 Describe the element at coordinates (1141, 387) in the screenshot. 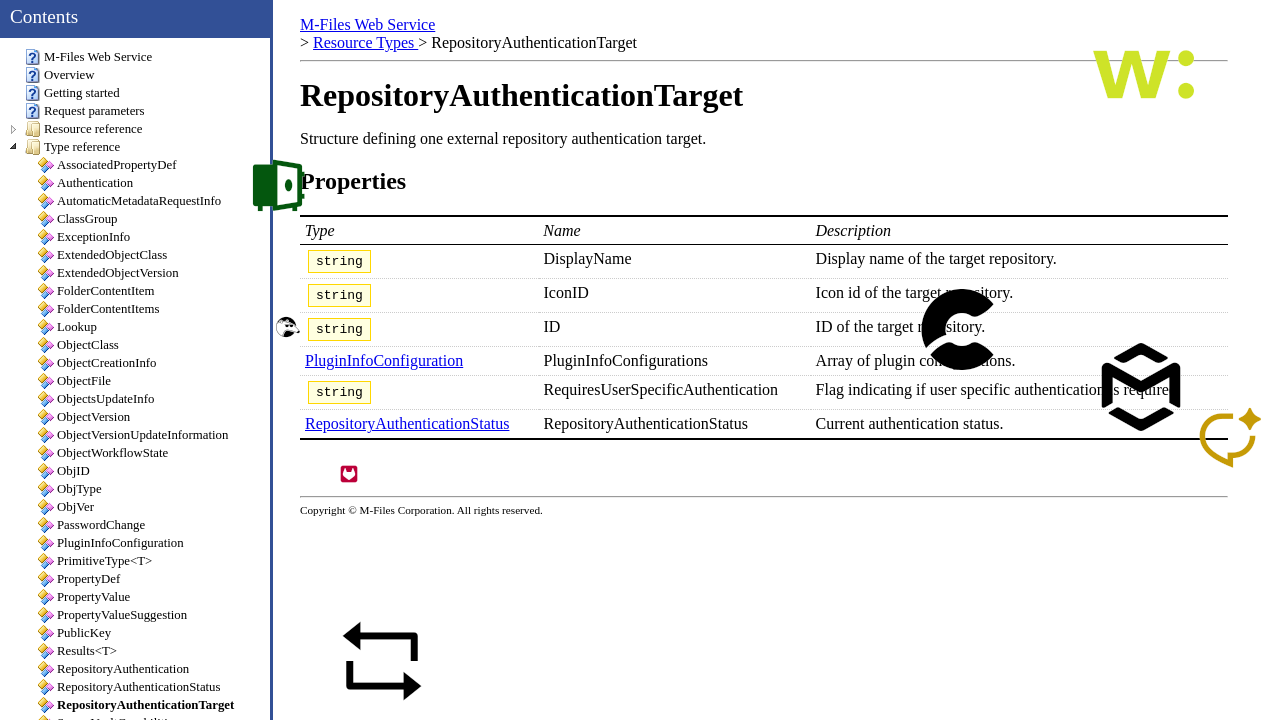

I see `mailtrap email testing service logo` at that location.